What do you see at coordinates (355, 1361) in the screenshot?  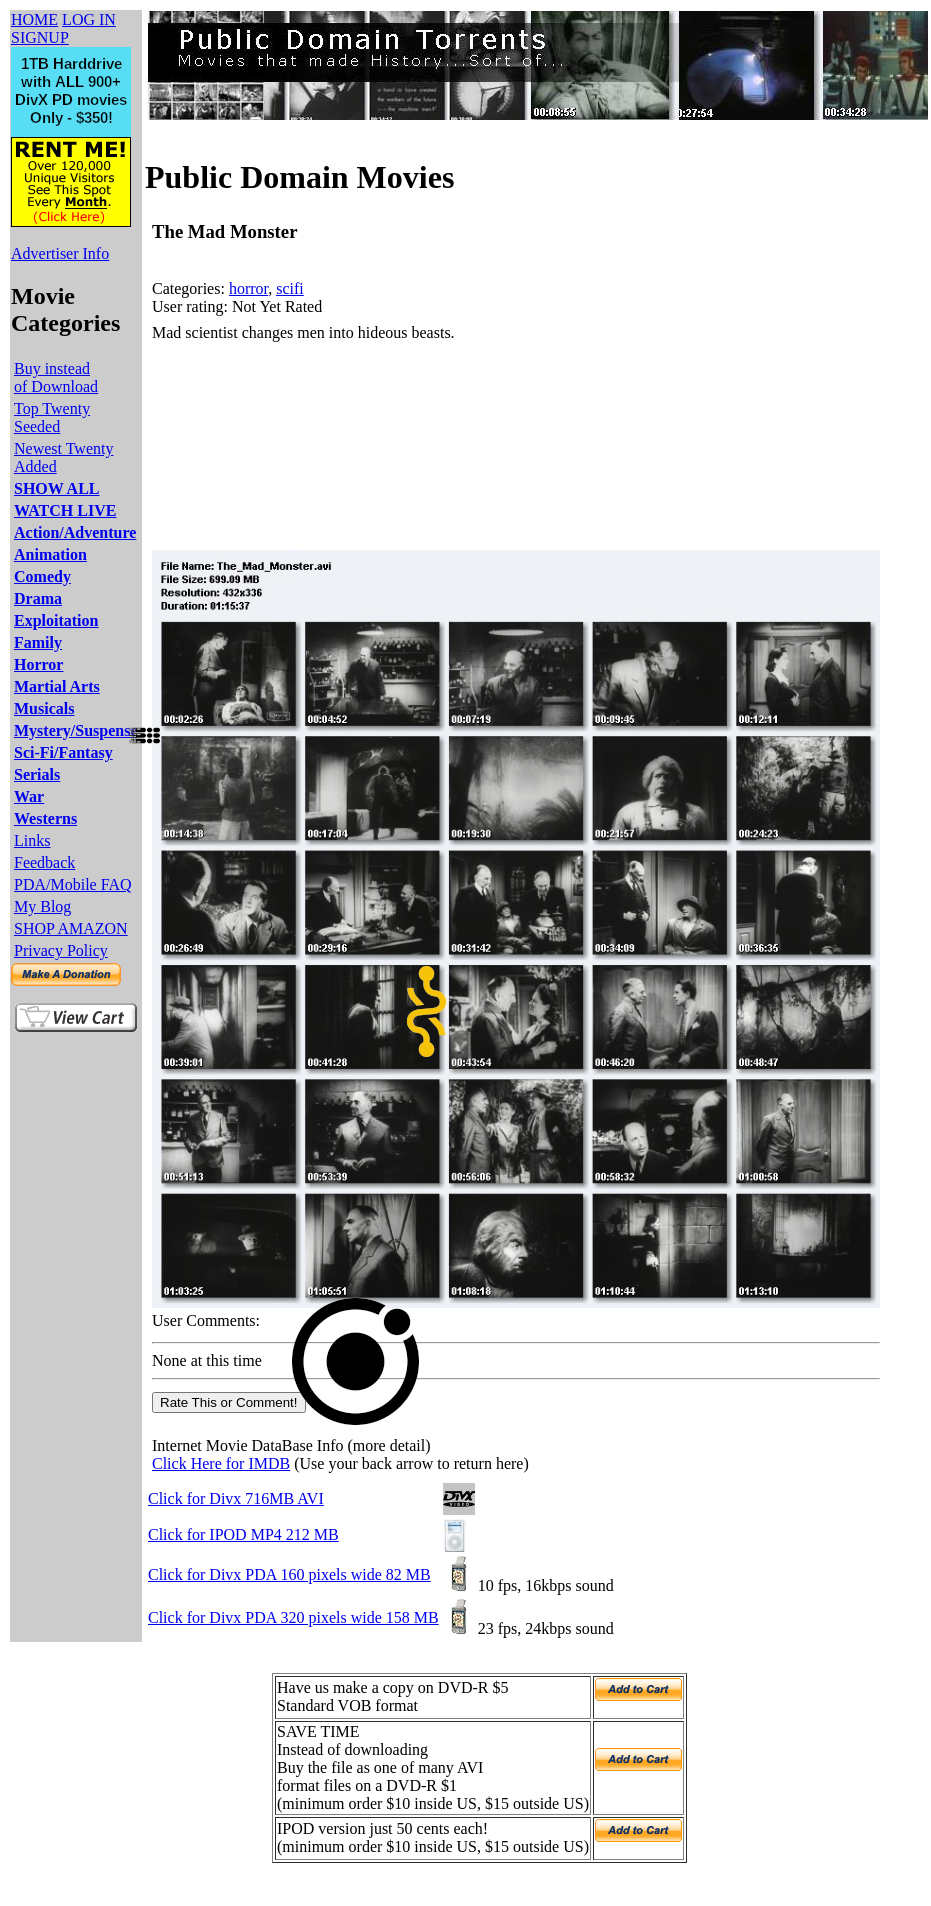 I see `ionic framework logo` at bounding box center [355, 1361].